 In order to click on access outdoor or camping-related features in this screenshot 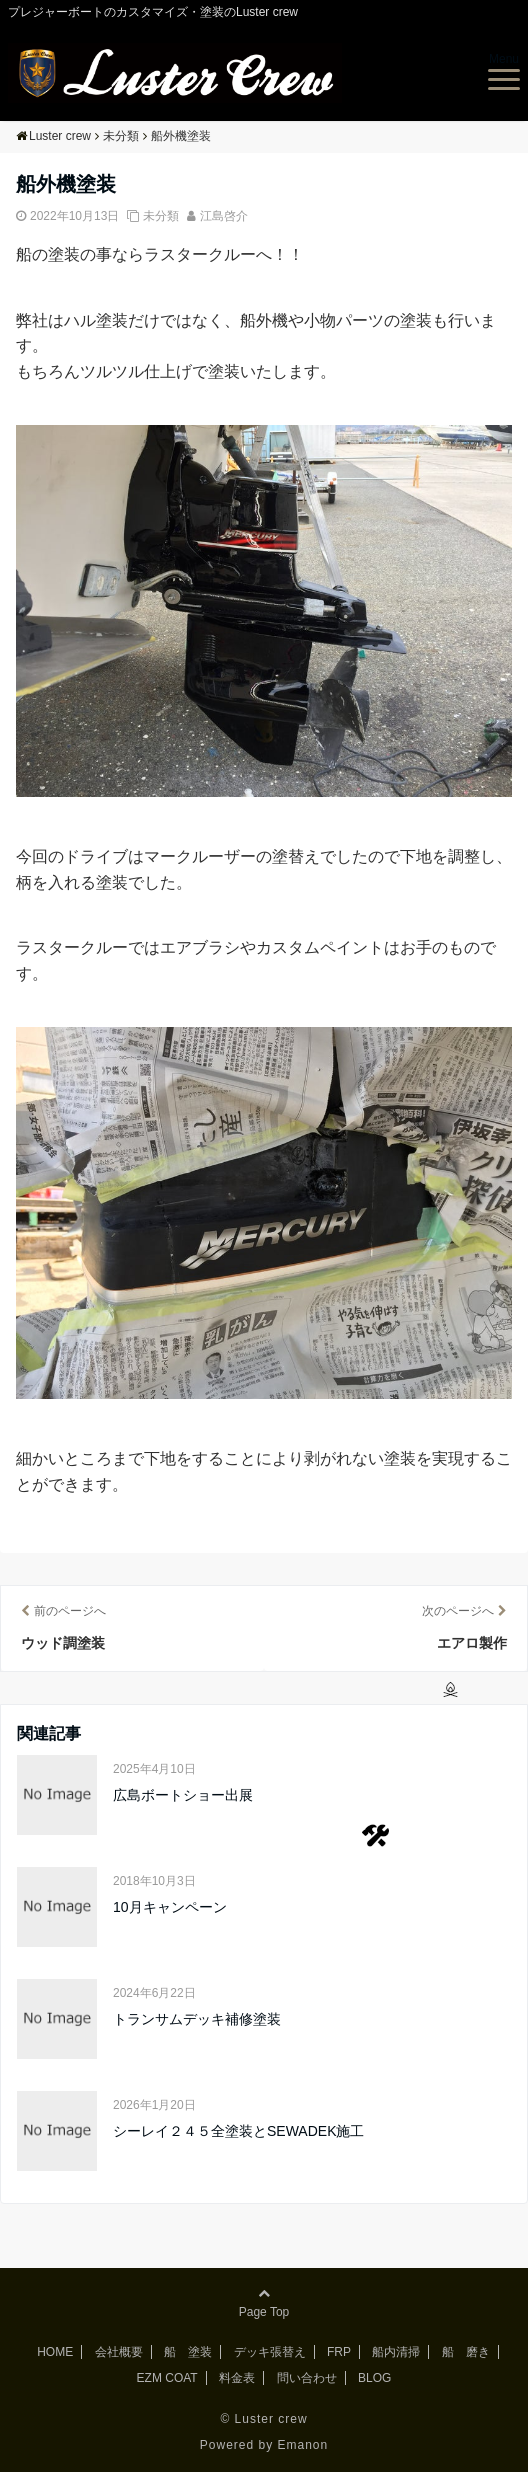, I will do `click(450, 1689)`.